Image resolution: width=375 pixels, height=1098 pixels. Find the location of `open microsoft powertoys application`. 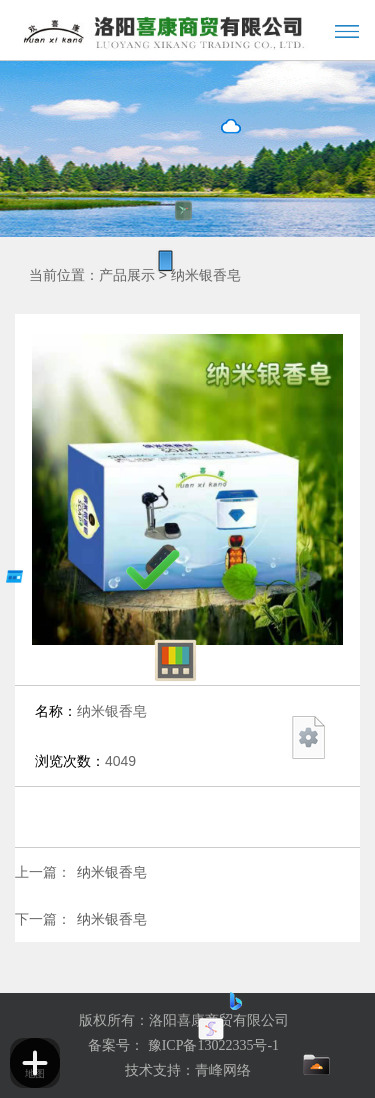

open microsoft powertoys application is located at coordinates (175, 660).